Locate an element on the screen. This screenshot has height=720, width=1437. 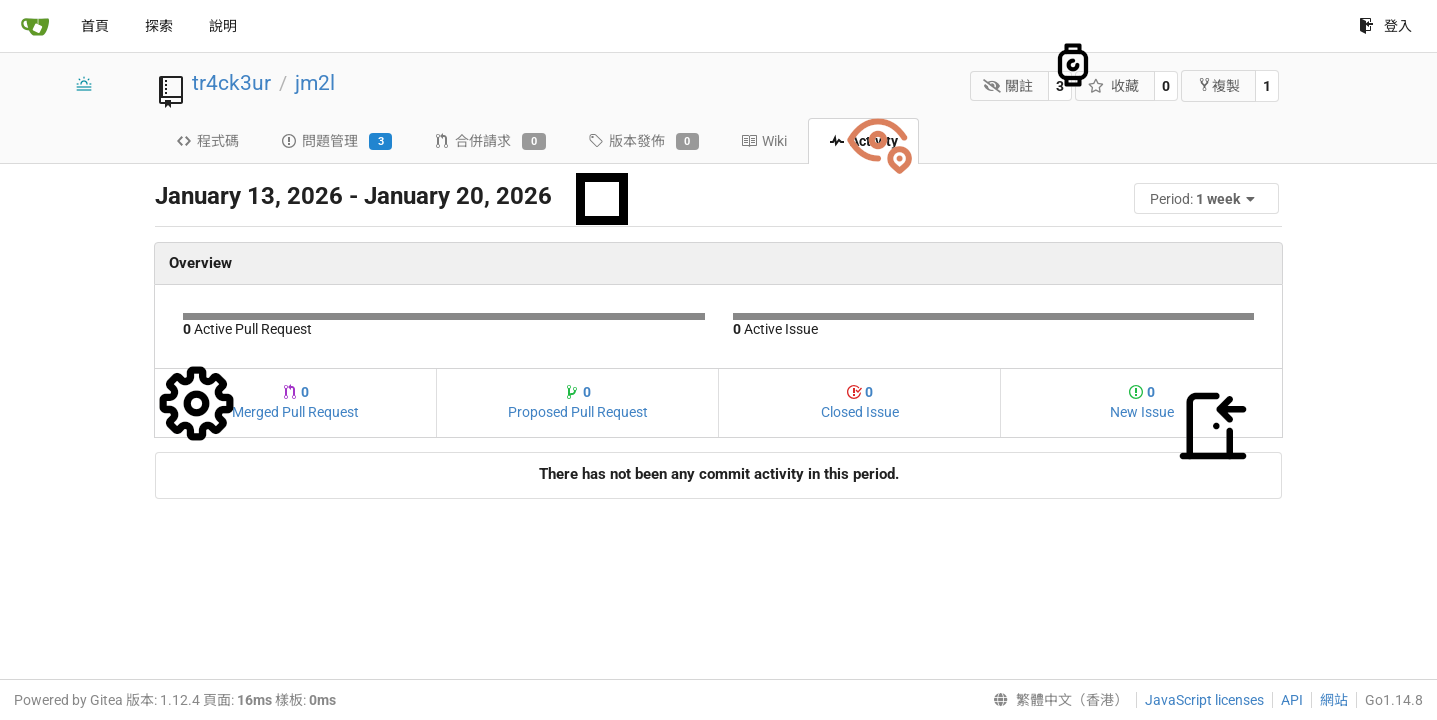
access app settings is located at coordinates (196, 403).